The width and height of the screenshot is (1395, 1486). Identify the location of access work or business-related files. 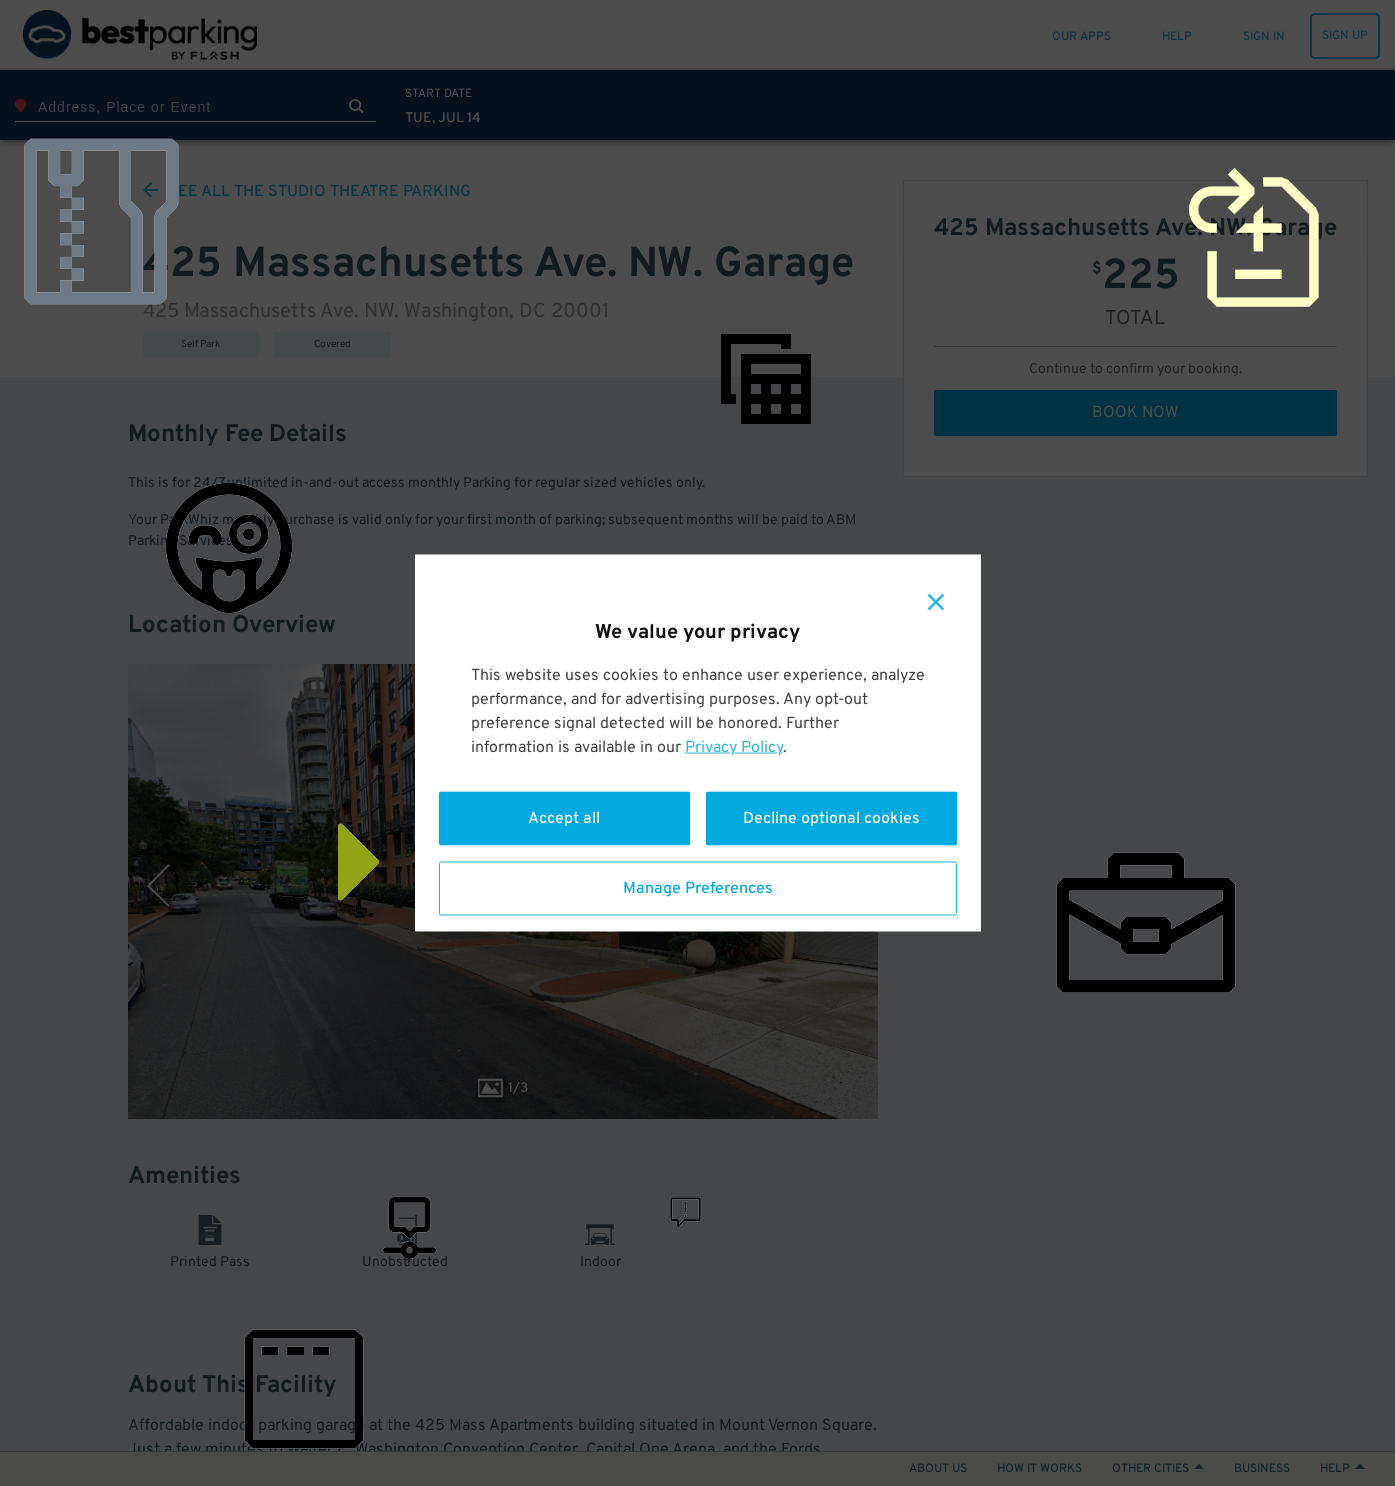
(1146, 929).